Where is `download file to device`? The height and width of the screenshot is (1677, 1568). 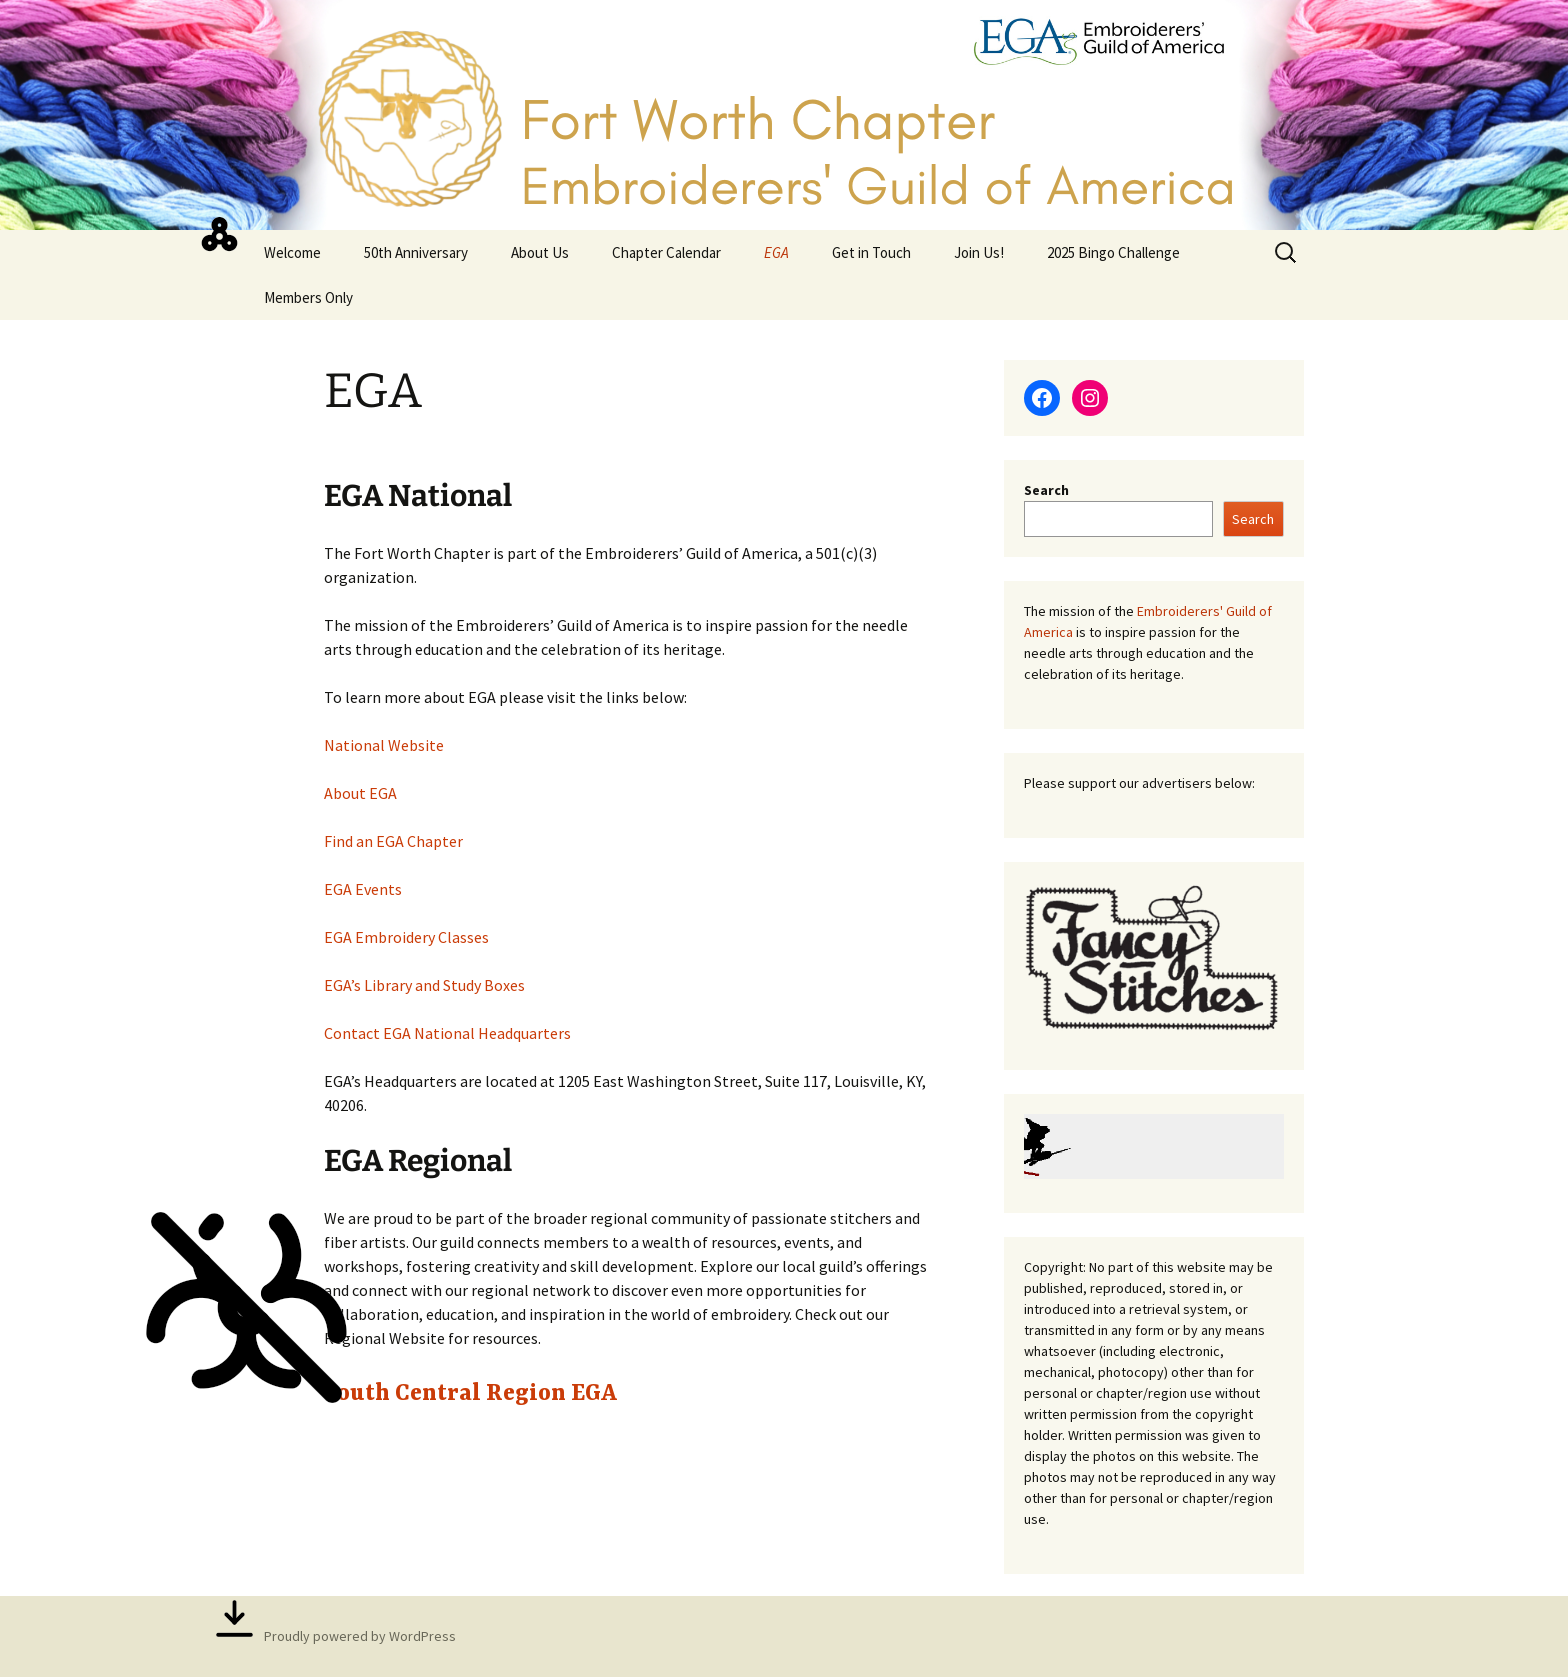 download file to device is located at coordinates (234, 1618).